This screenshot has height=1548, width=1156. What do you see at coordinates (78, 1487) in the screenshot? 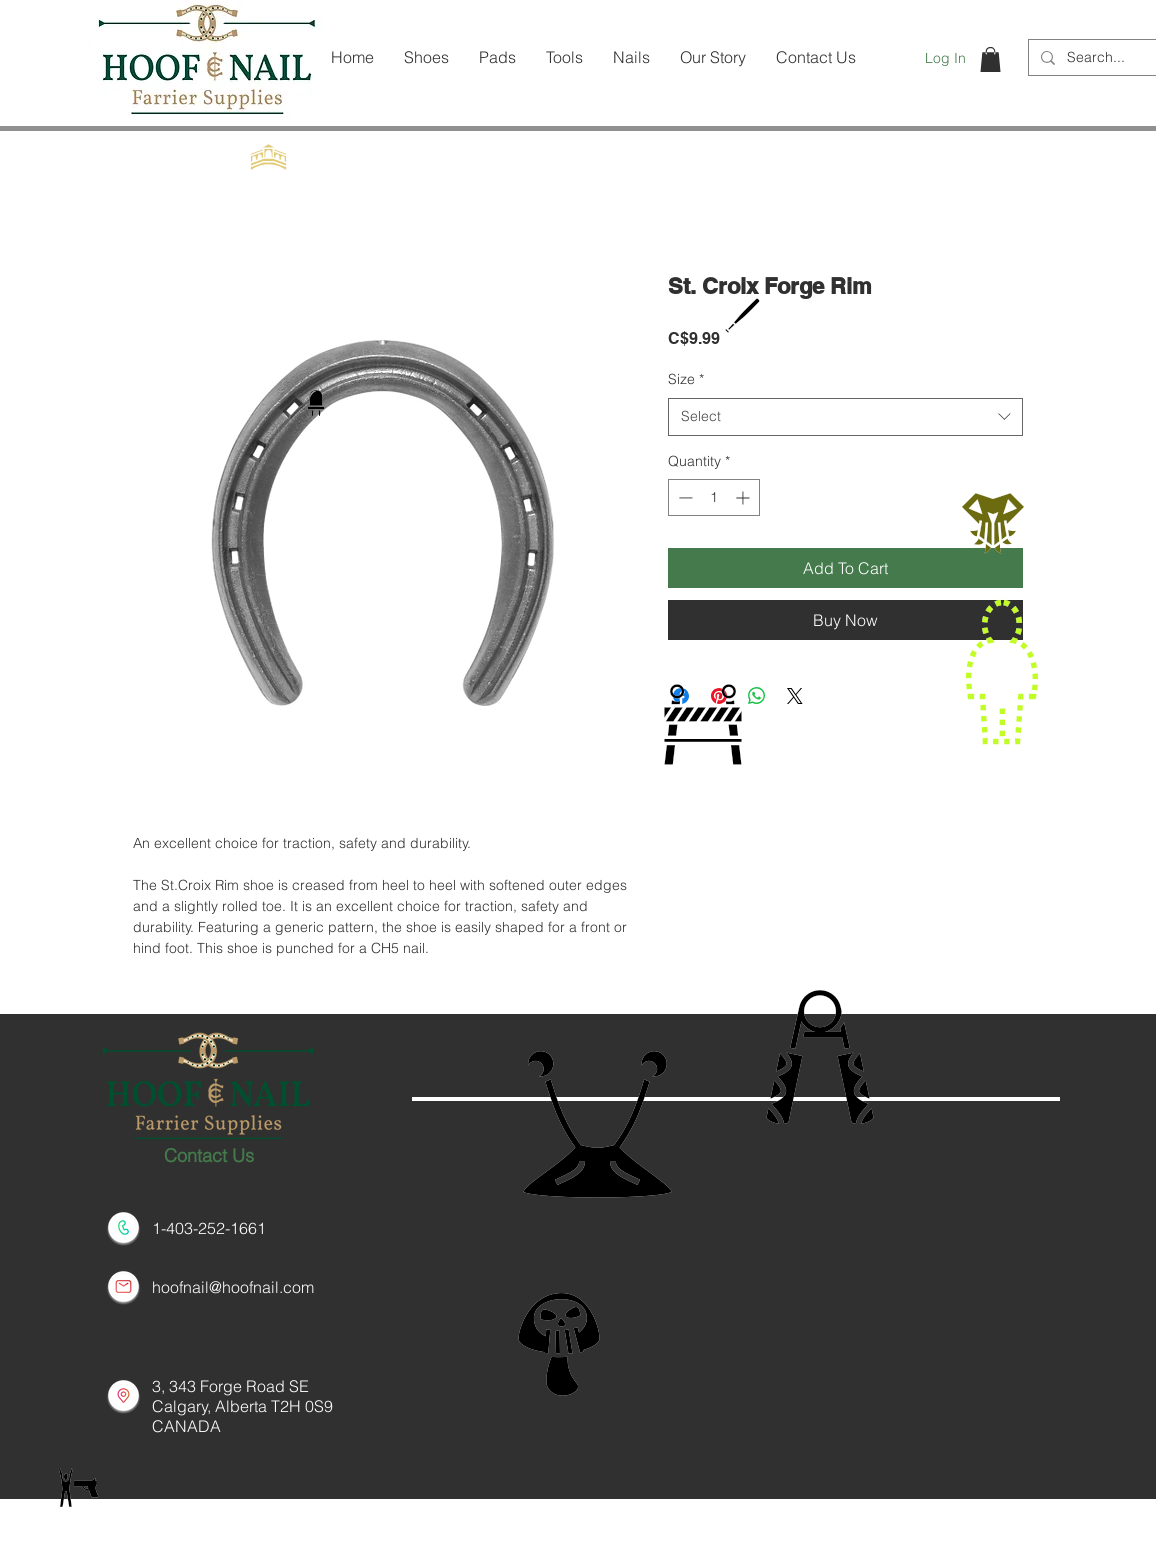
I see `indicates arrest or surrender scenario in a game` at bounding box center [78, 1487].